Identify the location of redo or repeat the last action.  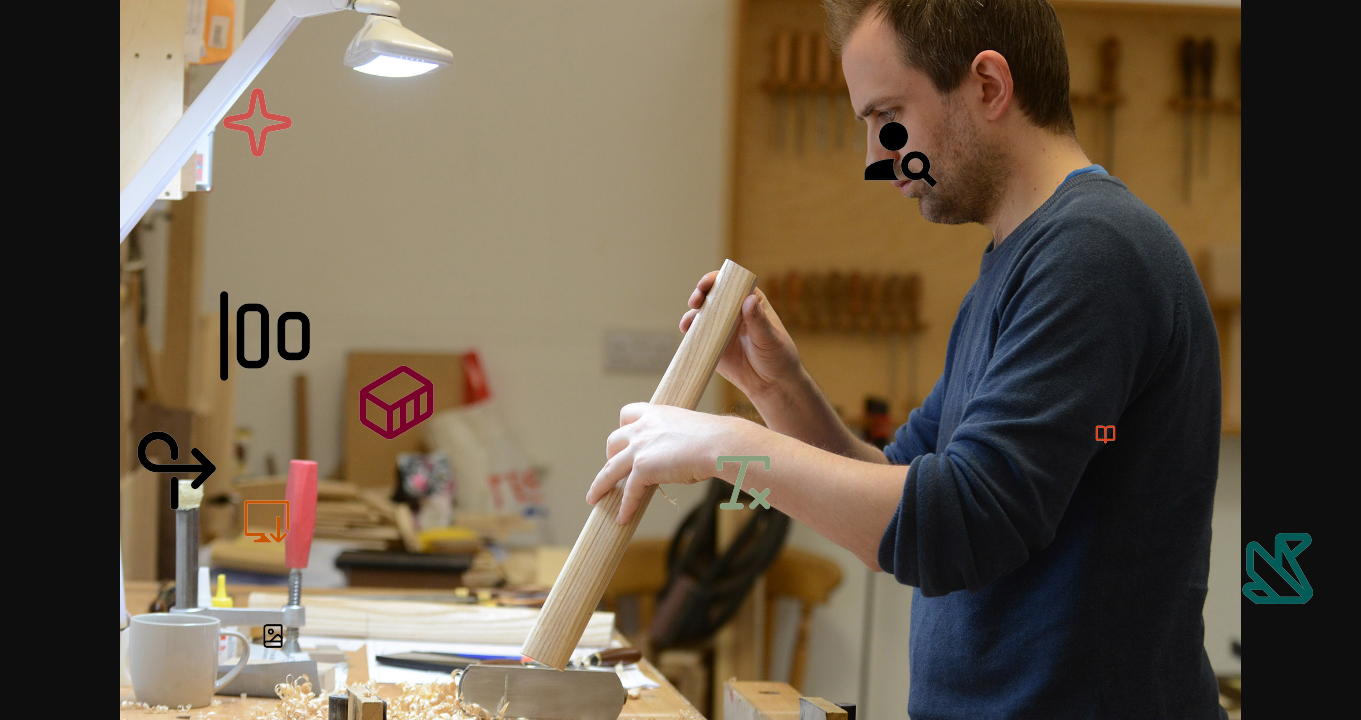
(174, 468).